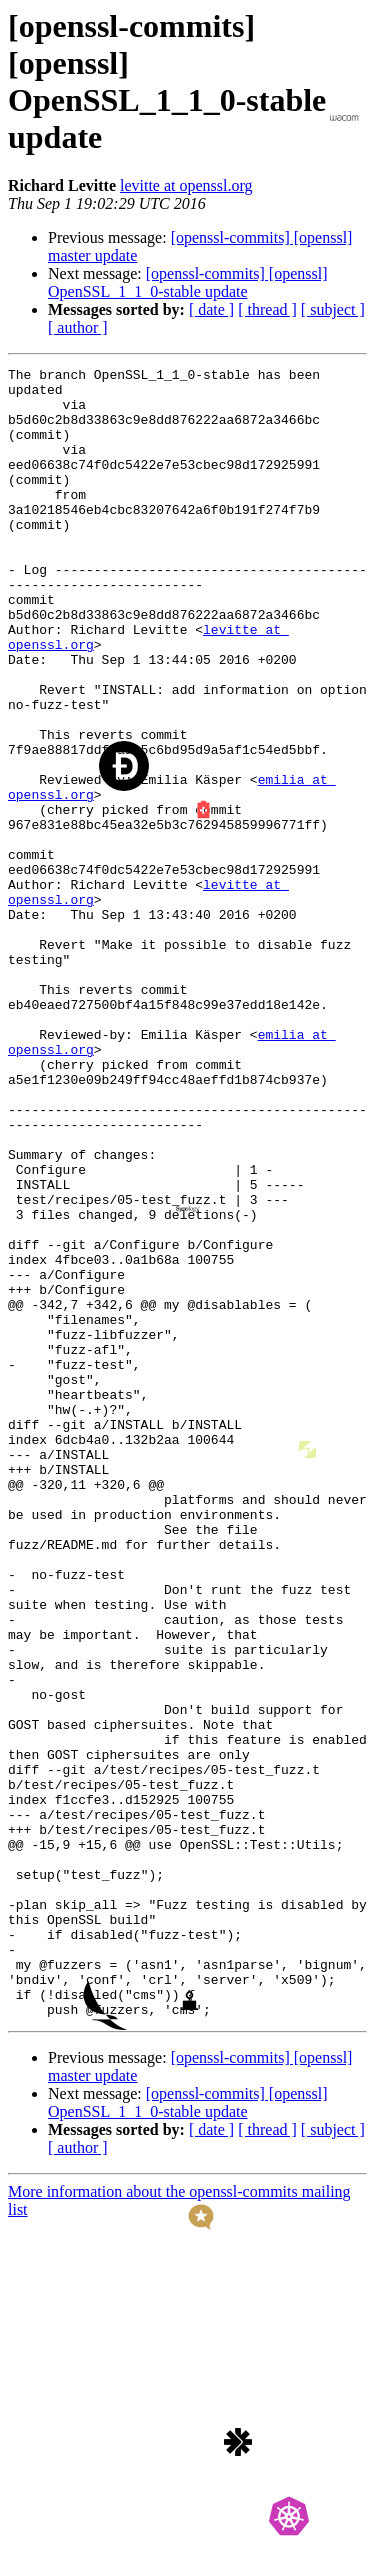 Image resolution: width=375 pixels, height=2557 pixels. I want to click on micro.blog social platform logo, so click(201, 2217).